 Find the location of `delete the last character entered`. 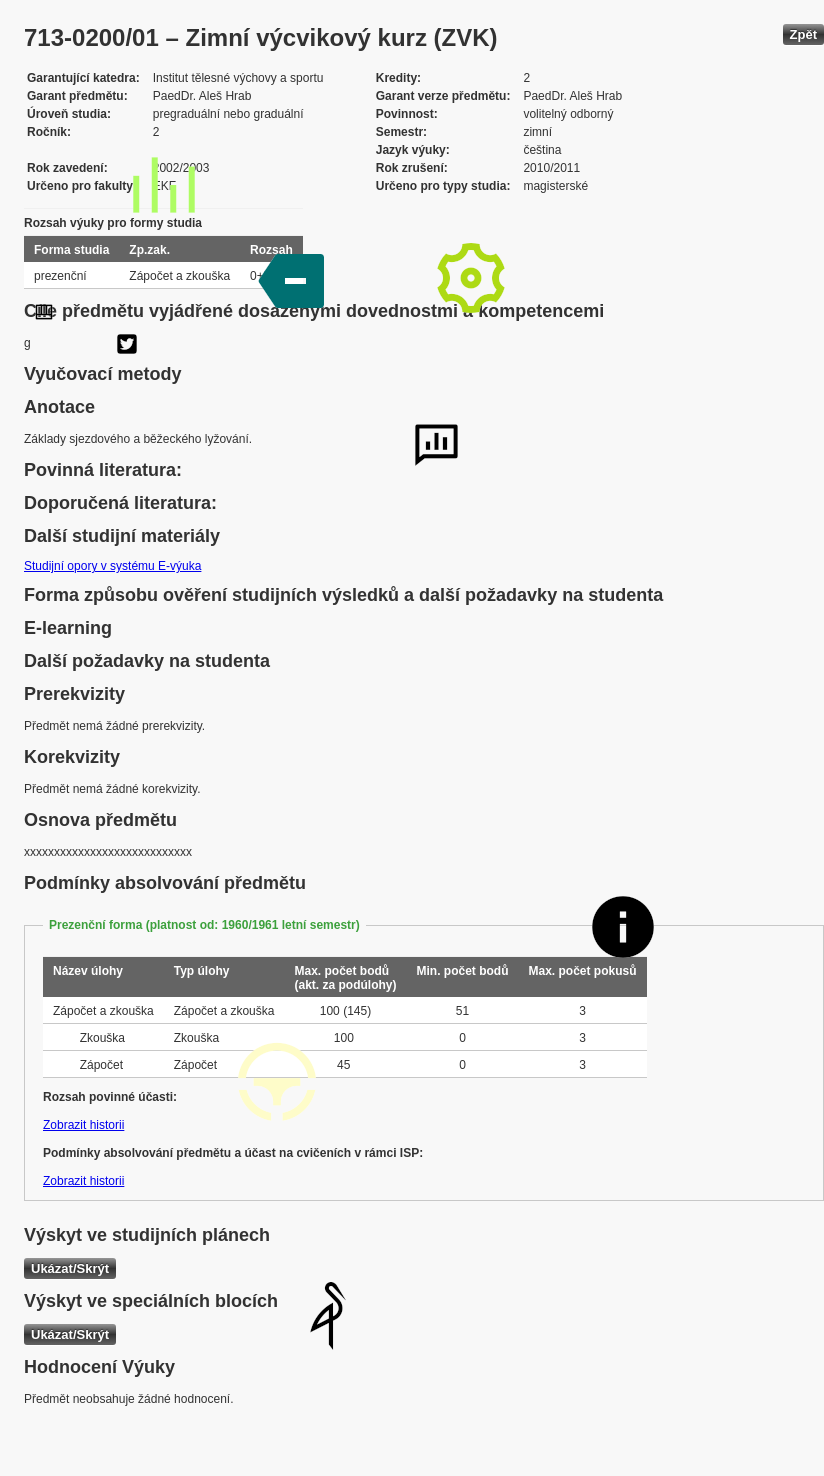

delete the last character entered is located at coordinates (294, 281).